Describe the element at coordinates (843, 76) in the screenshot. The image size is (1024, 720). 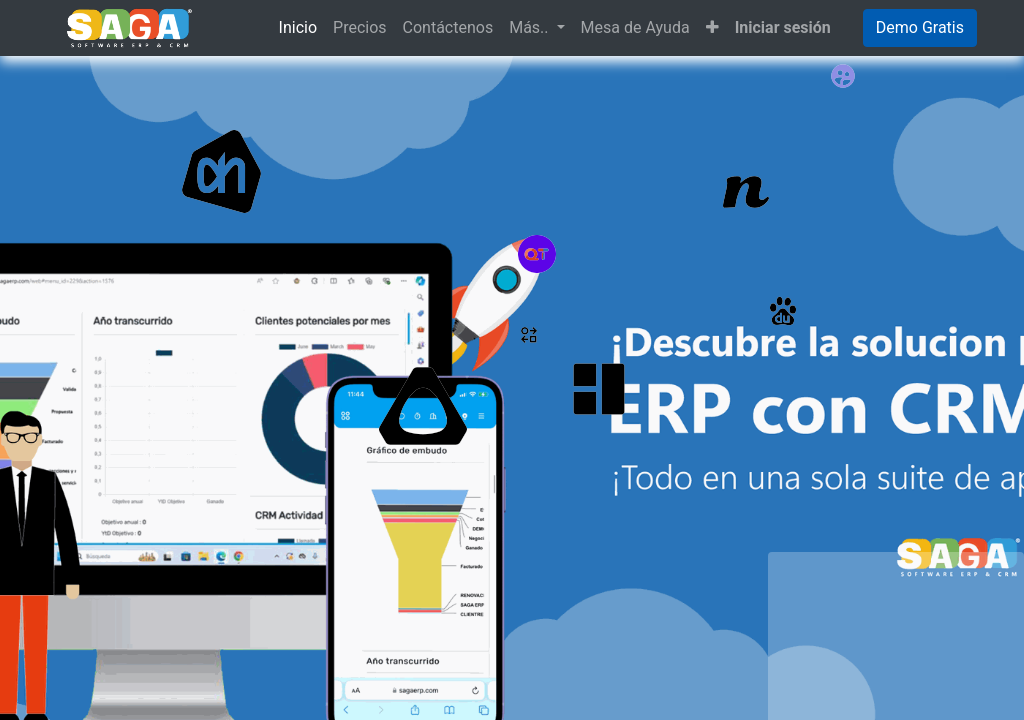
I see `view group members or team` at that location.